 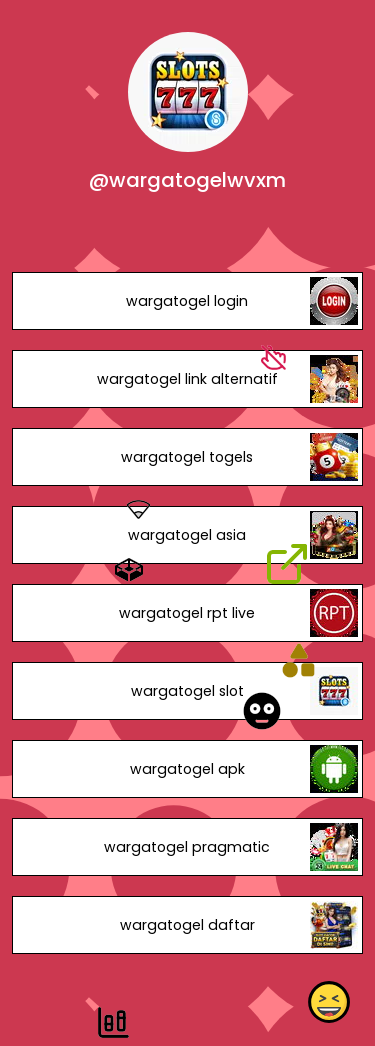 I want to click on open codepen to view or edit code snippets, so click(x=129, y=570).